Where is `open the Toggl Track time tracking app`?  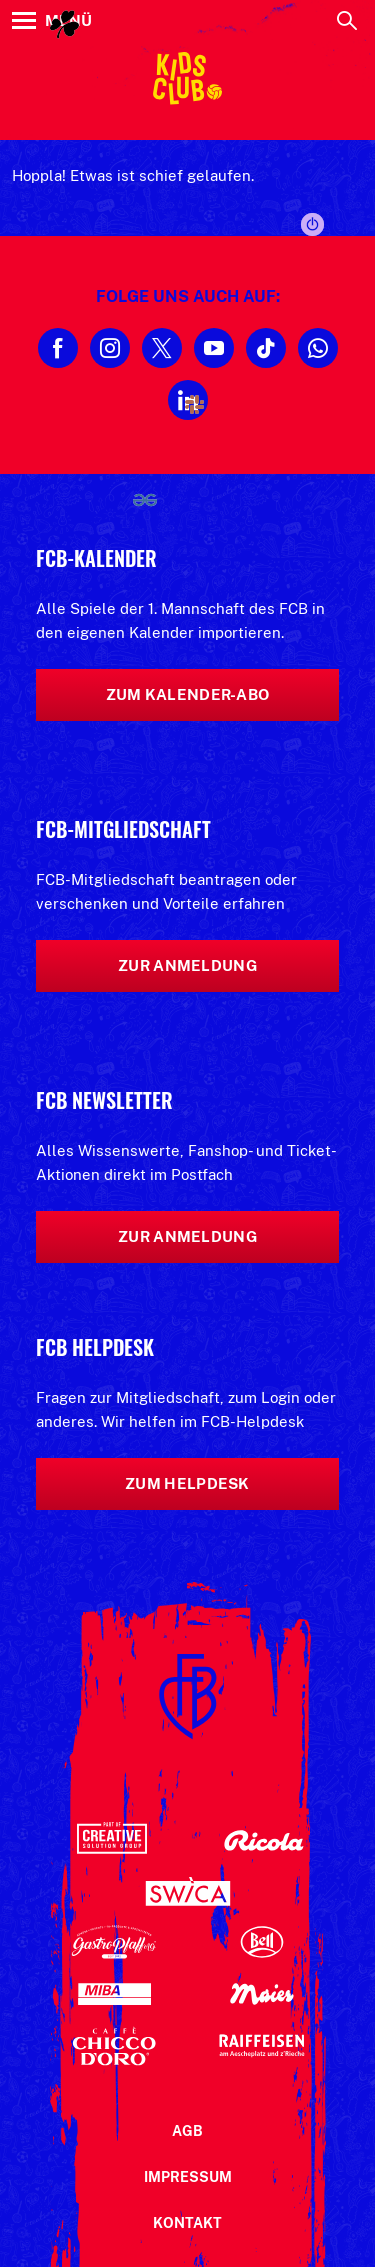 open the Toggl Track time tracking app is located at coordinates (312, 224).